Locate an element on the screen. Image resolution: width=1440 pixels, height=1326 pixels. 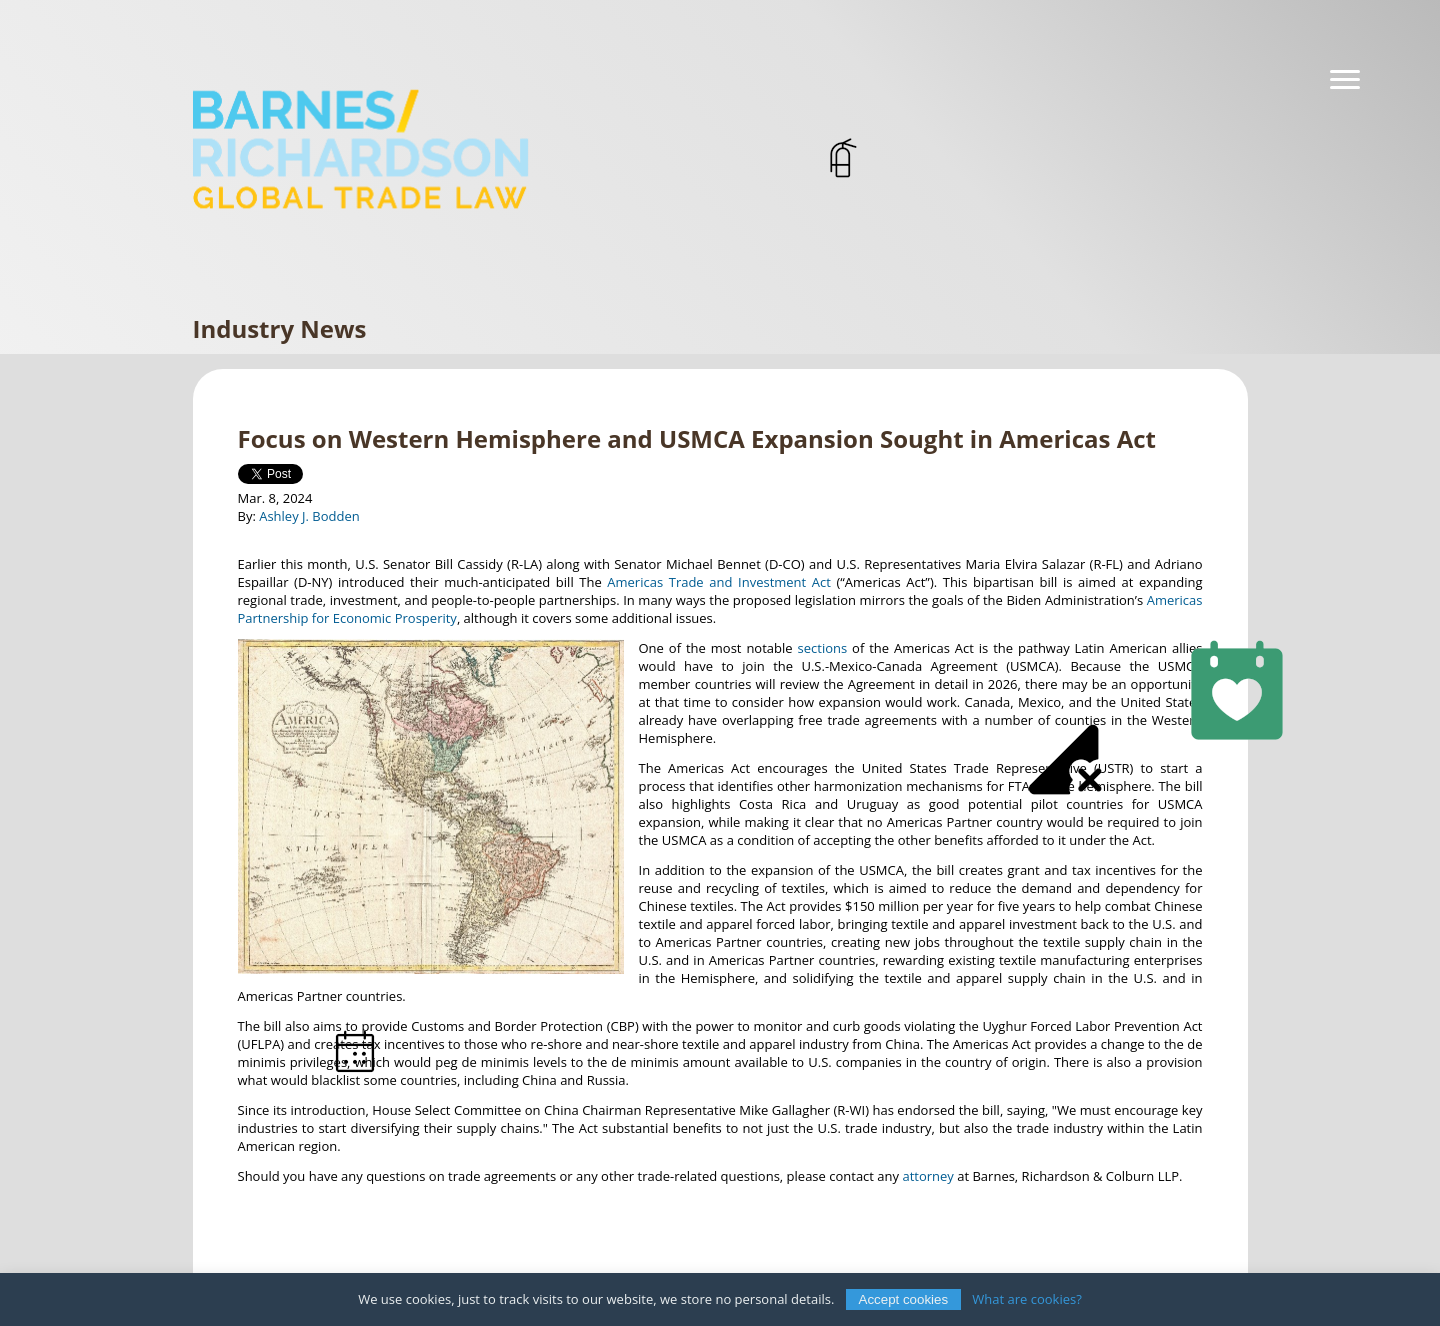
access fire safety information is located at coordinates (841, 158).